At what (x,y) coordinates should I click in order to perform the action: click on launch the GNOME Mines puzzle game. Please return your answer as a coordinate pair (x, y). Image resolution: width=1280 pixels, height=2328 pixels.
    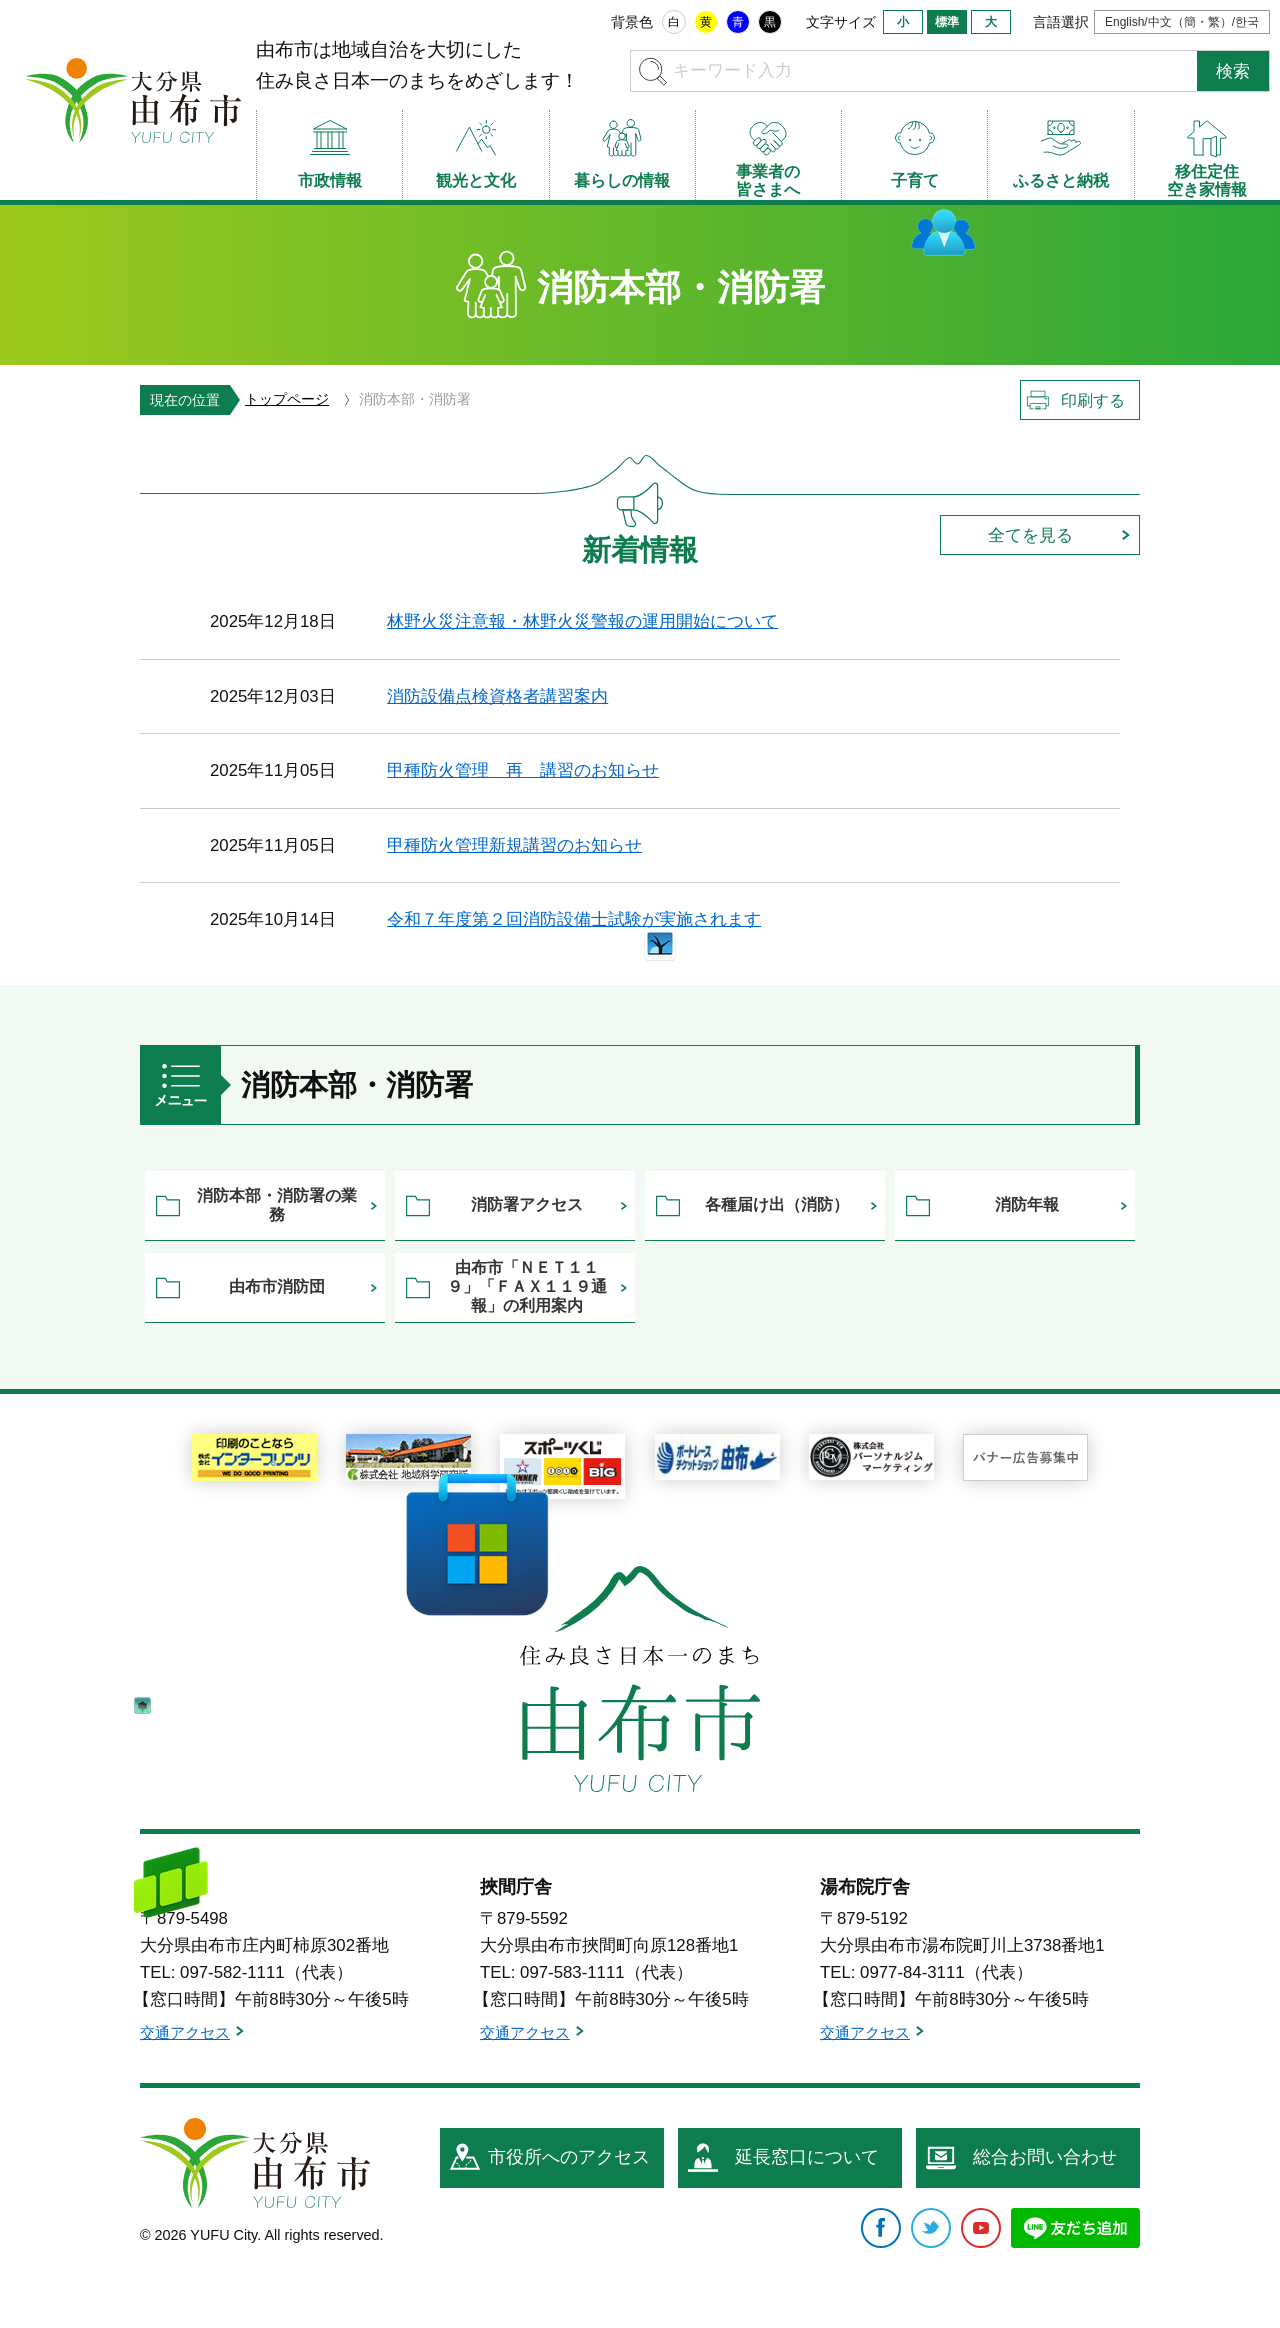
    Looking at the image, I should click on (142, 1705).